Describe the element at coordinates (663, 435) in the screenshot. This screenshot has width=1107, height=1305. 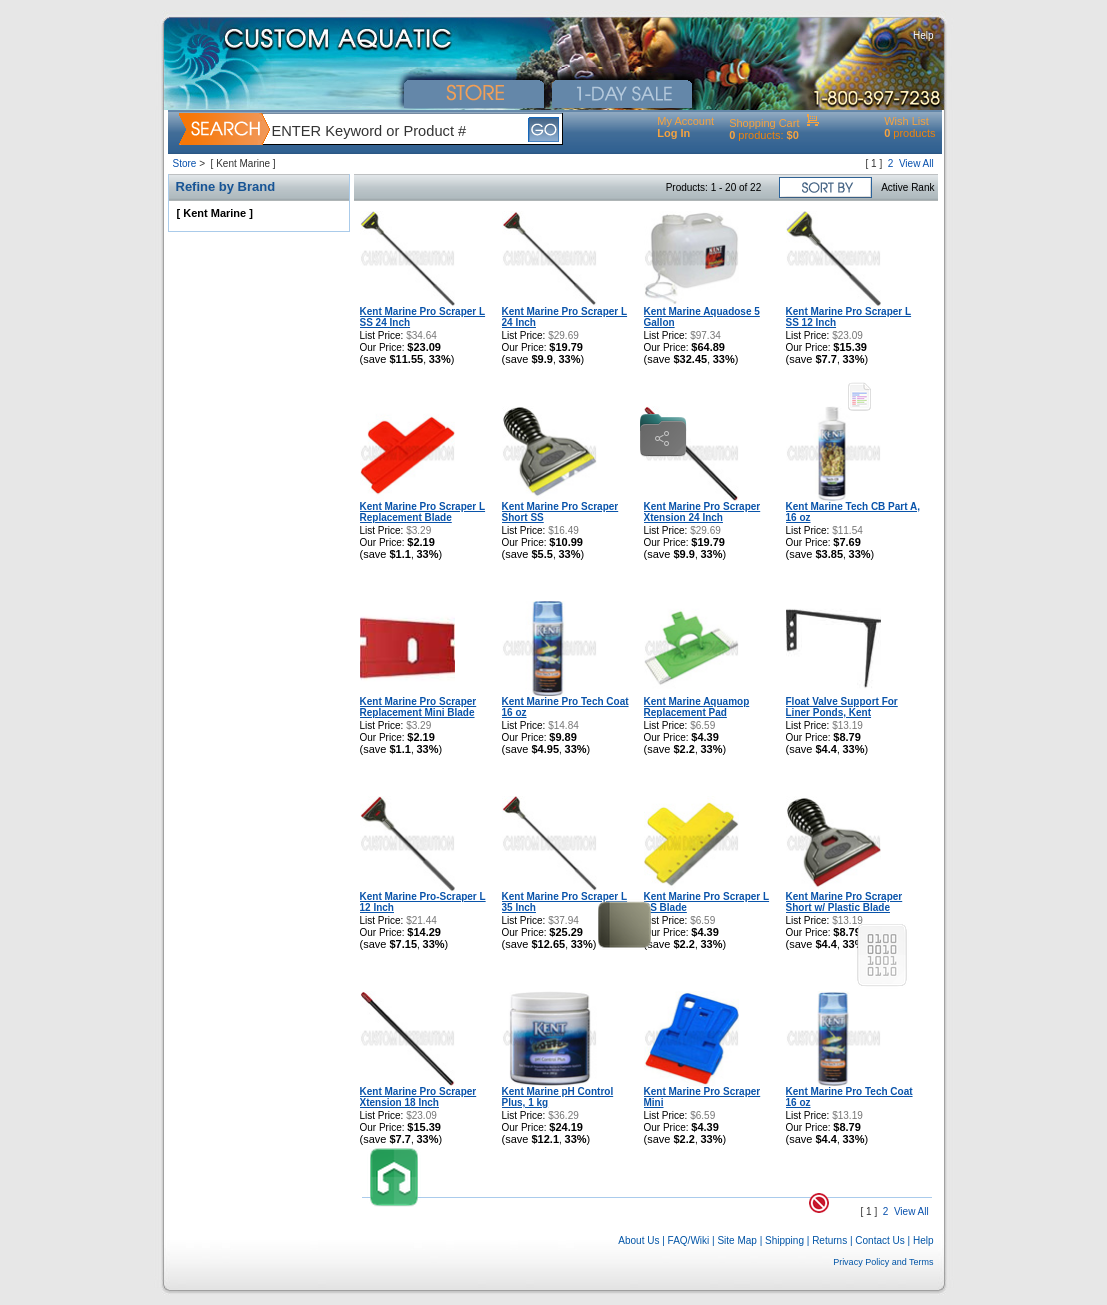
I see `open your public shared folder` at that location.